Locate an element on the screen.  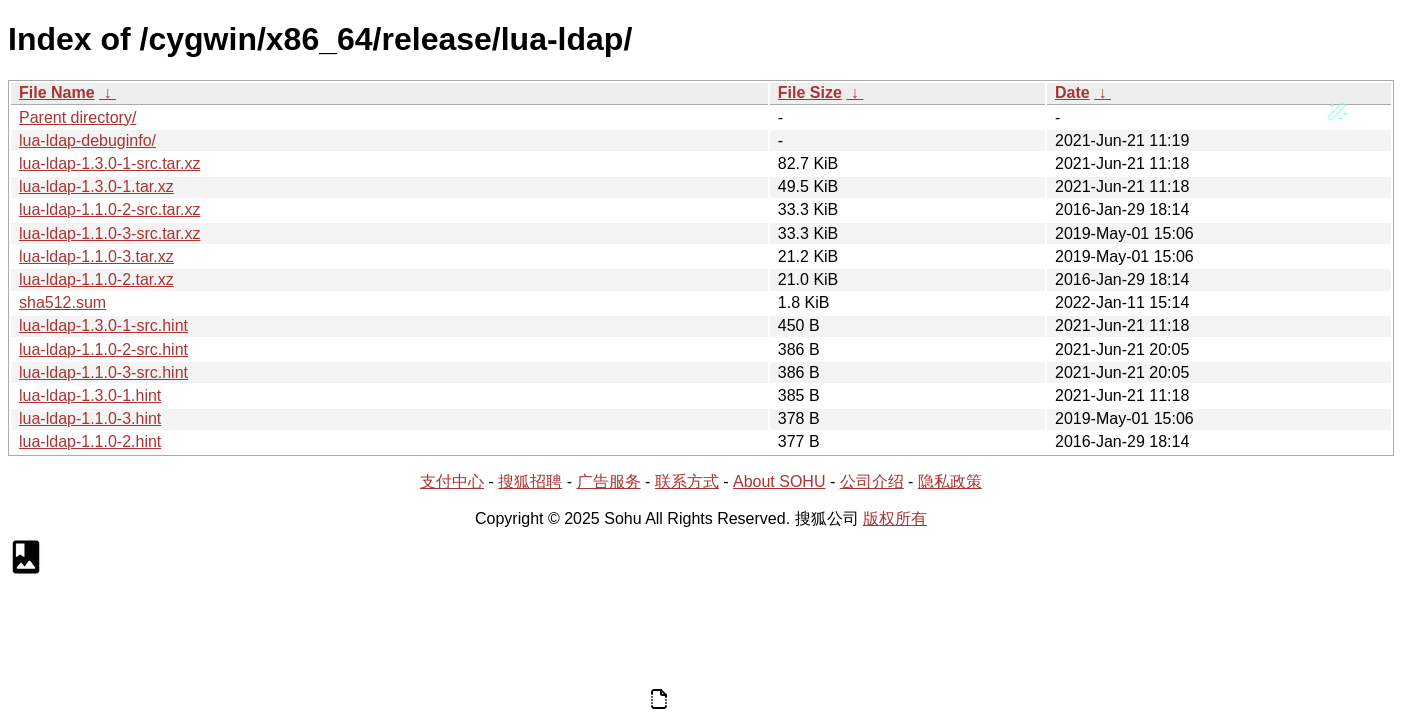
open photo album is located at coordinates (26, 557).